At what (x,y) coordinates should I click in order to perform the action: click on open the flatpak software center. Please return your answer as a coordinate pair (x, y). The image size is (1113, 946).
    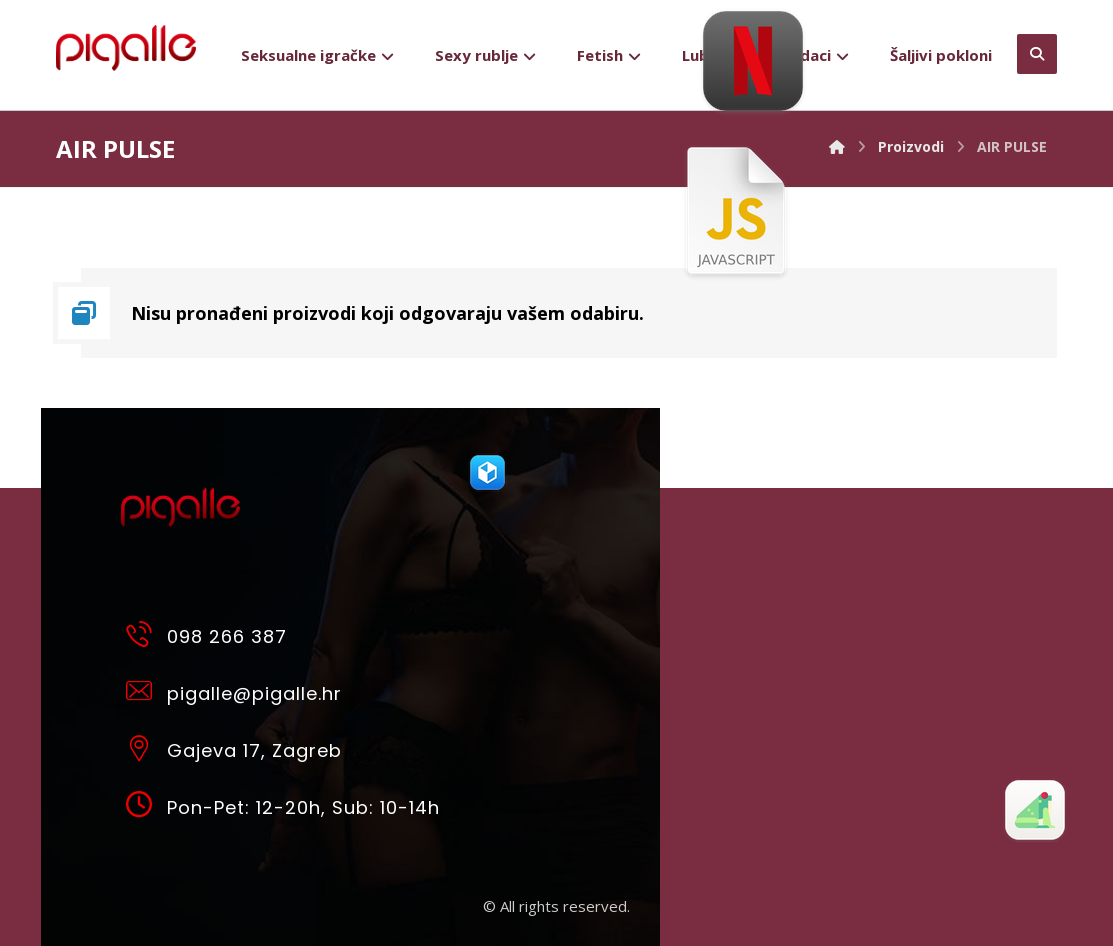
    Looking at the image, I should click on (487, 472).